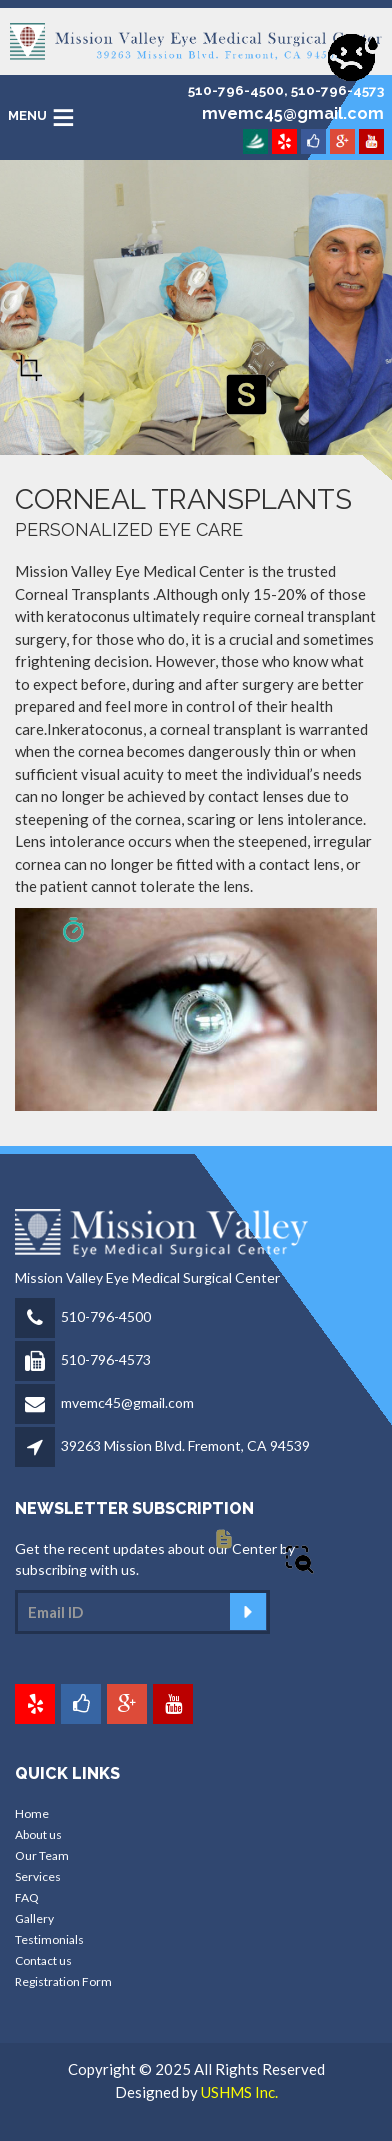  Describe the element at coordinates (351, 57) in the screenshot. I see `report feeling unwell or sick` at that location.